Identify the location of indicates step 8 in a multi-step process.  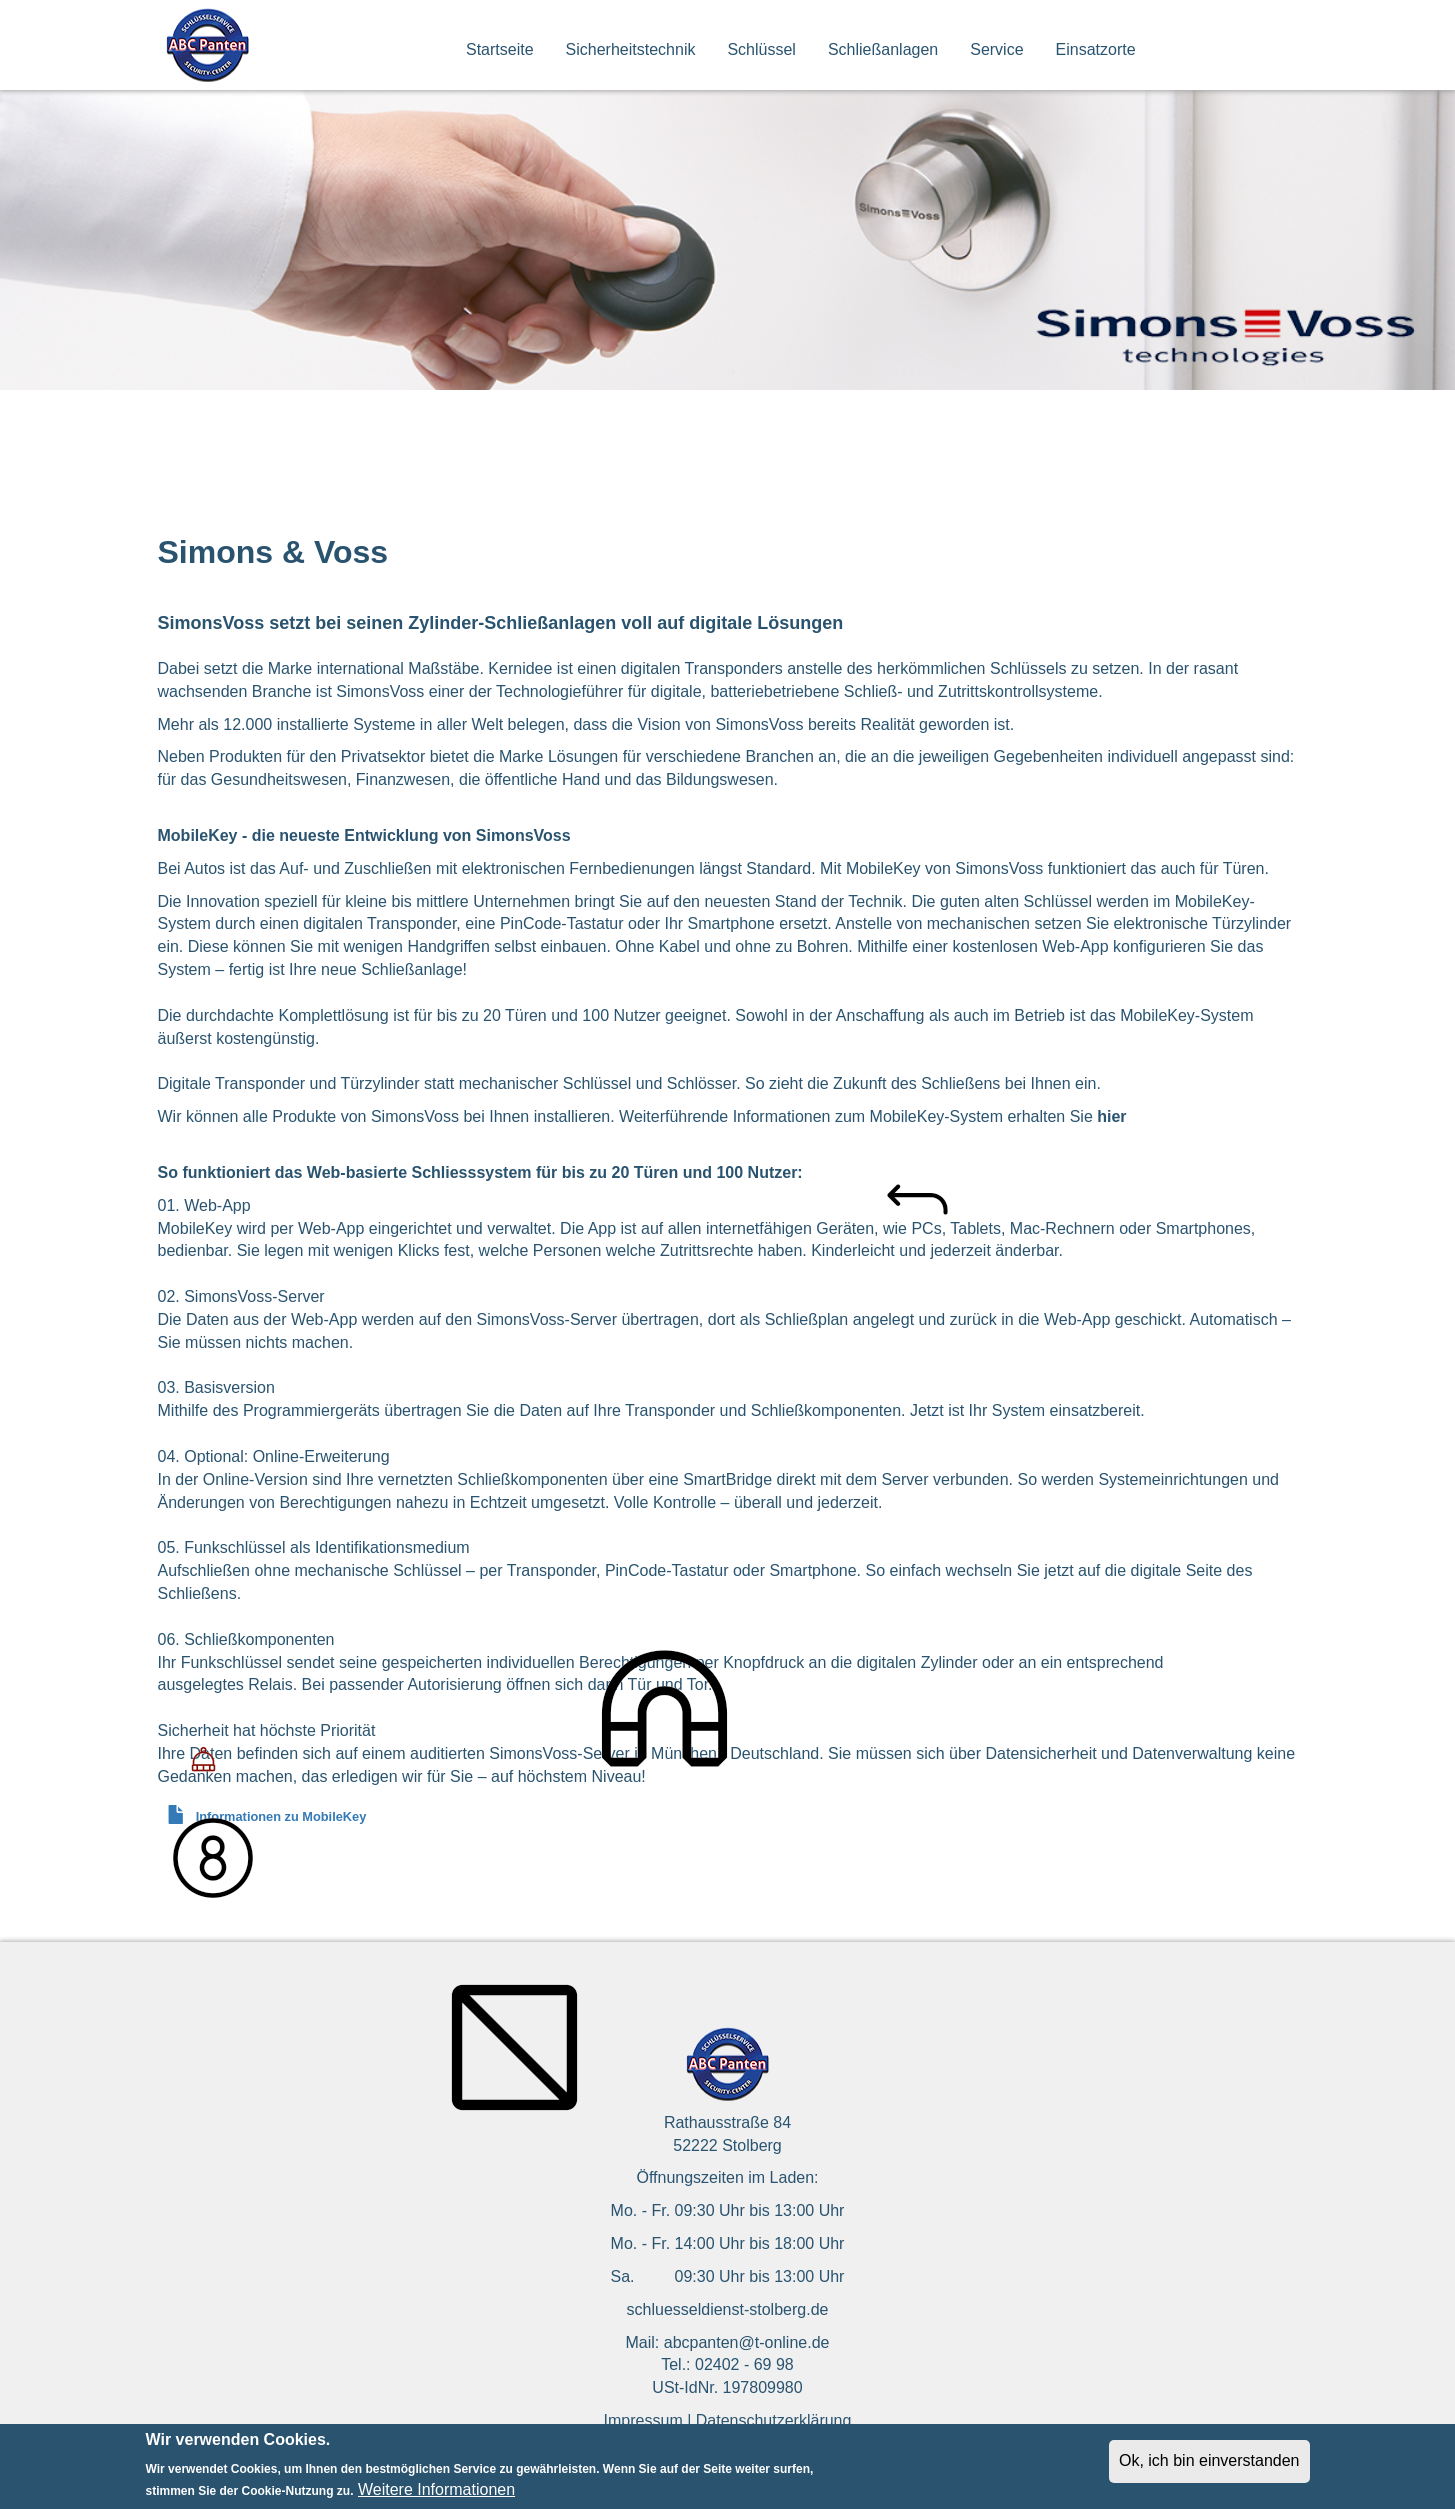
(213, 1858).